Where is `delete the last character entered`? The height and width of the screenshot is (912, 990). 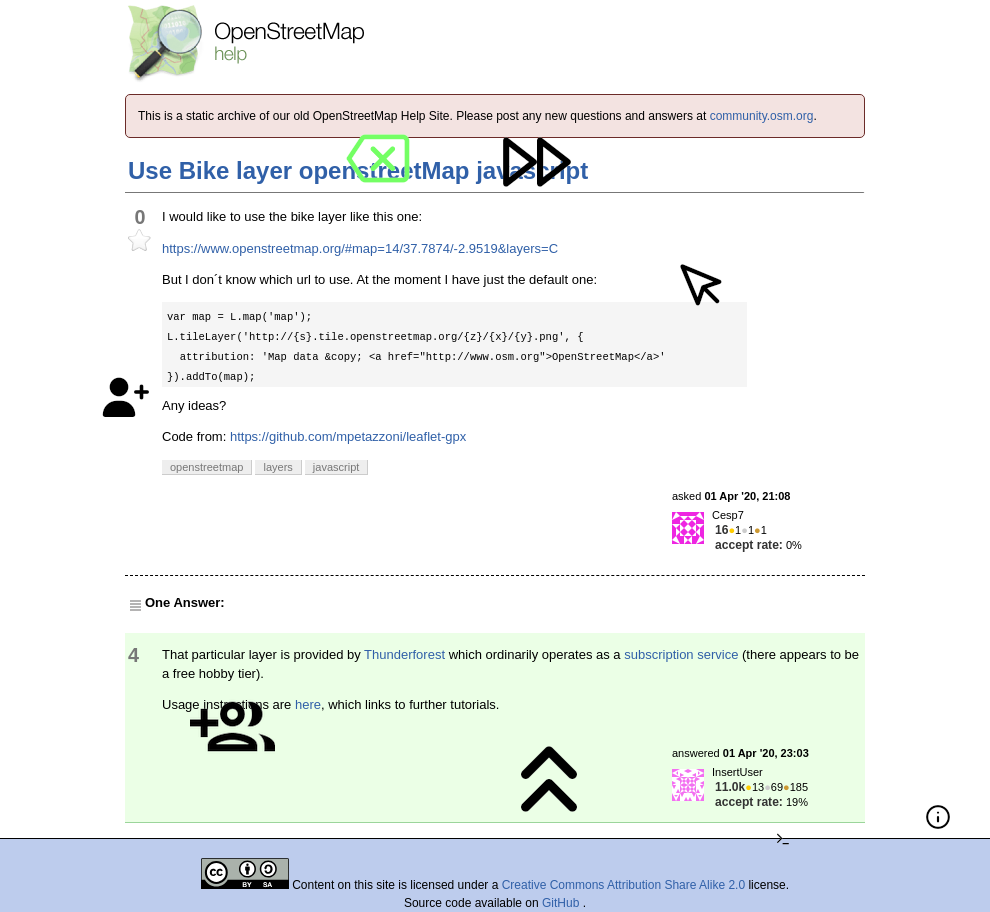
delete the last character entered is located at coordinates (380, 158).